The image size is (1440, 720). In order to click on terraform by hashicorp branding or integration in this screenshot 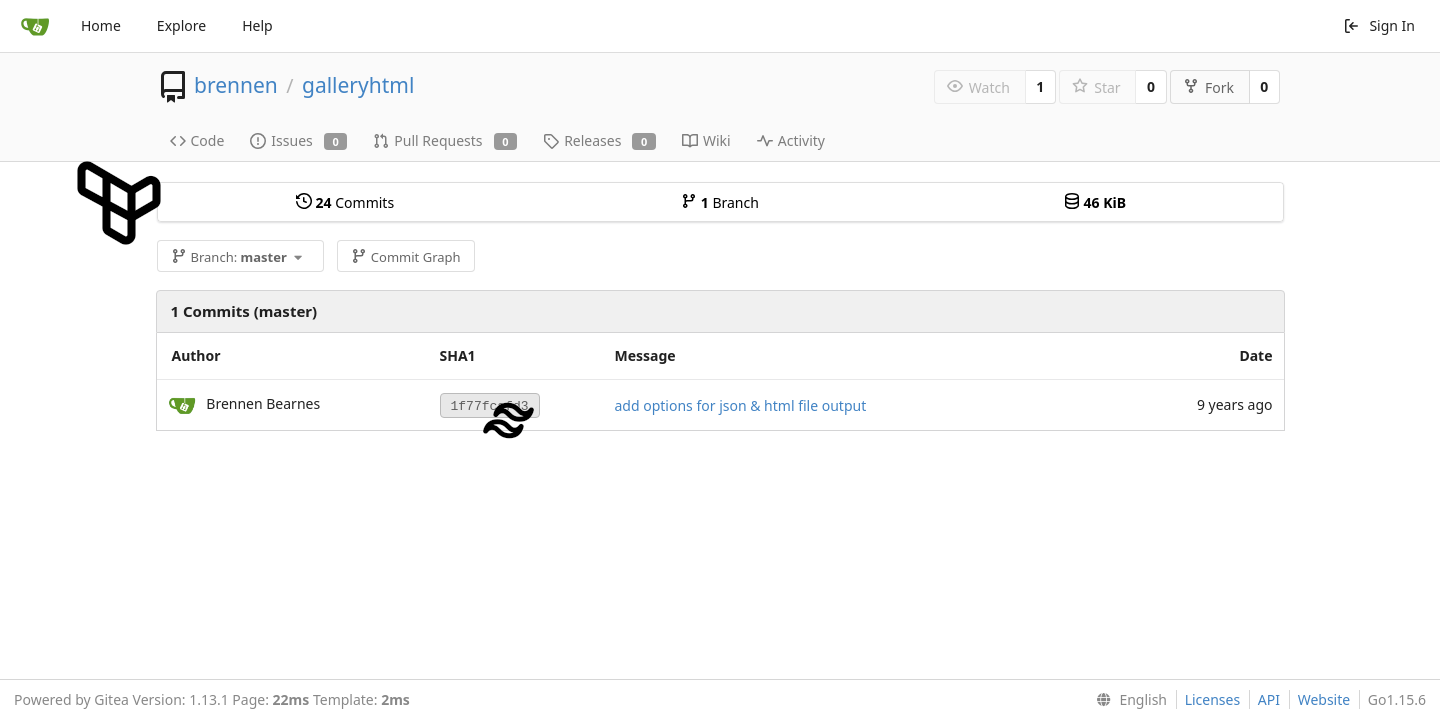, I will do `click(119, 203)`.